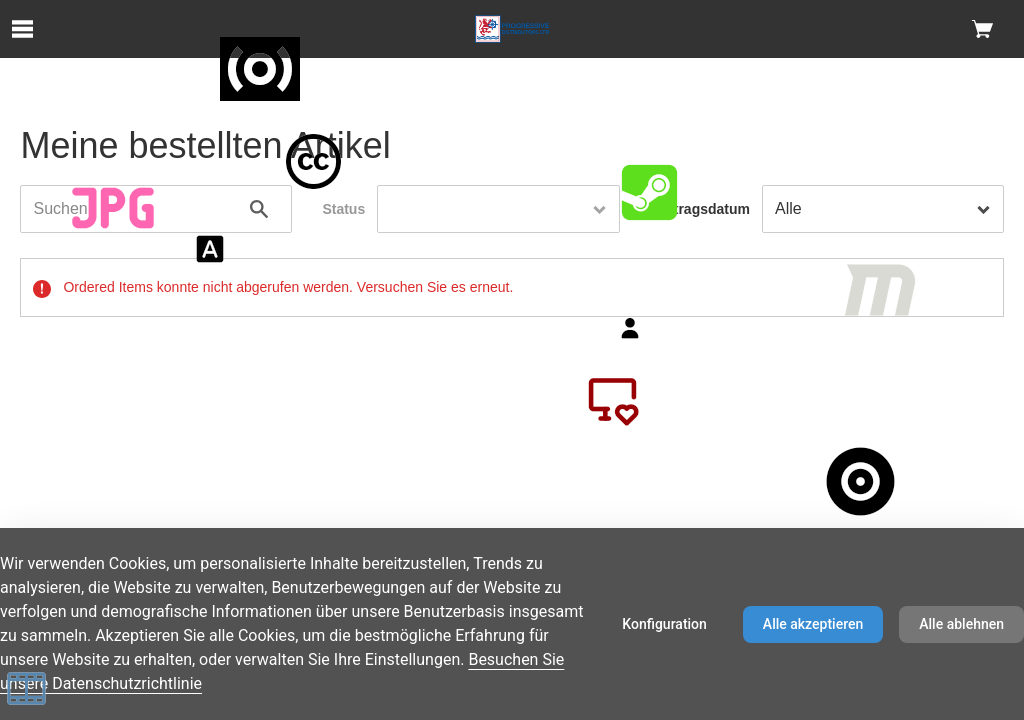 This screenshot has height=720, width=1024. Describe the element at coordinates (313, 161) in the screenshot. I see `creative commons license indicator` at that location.